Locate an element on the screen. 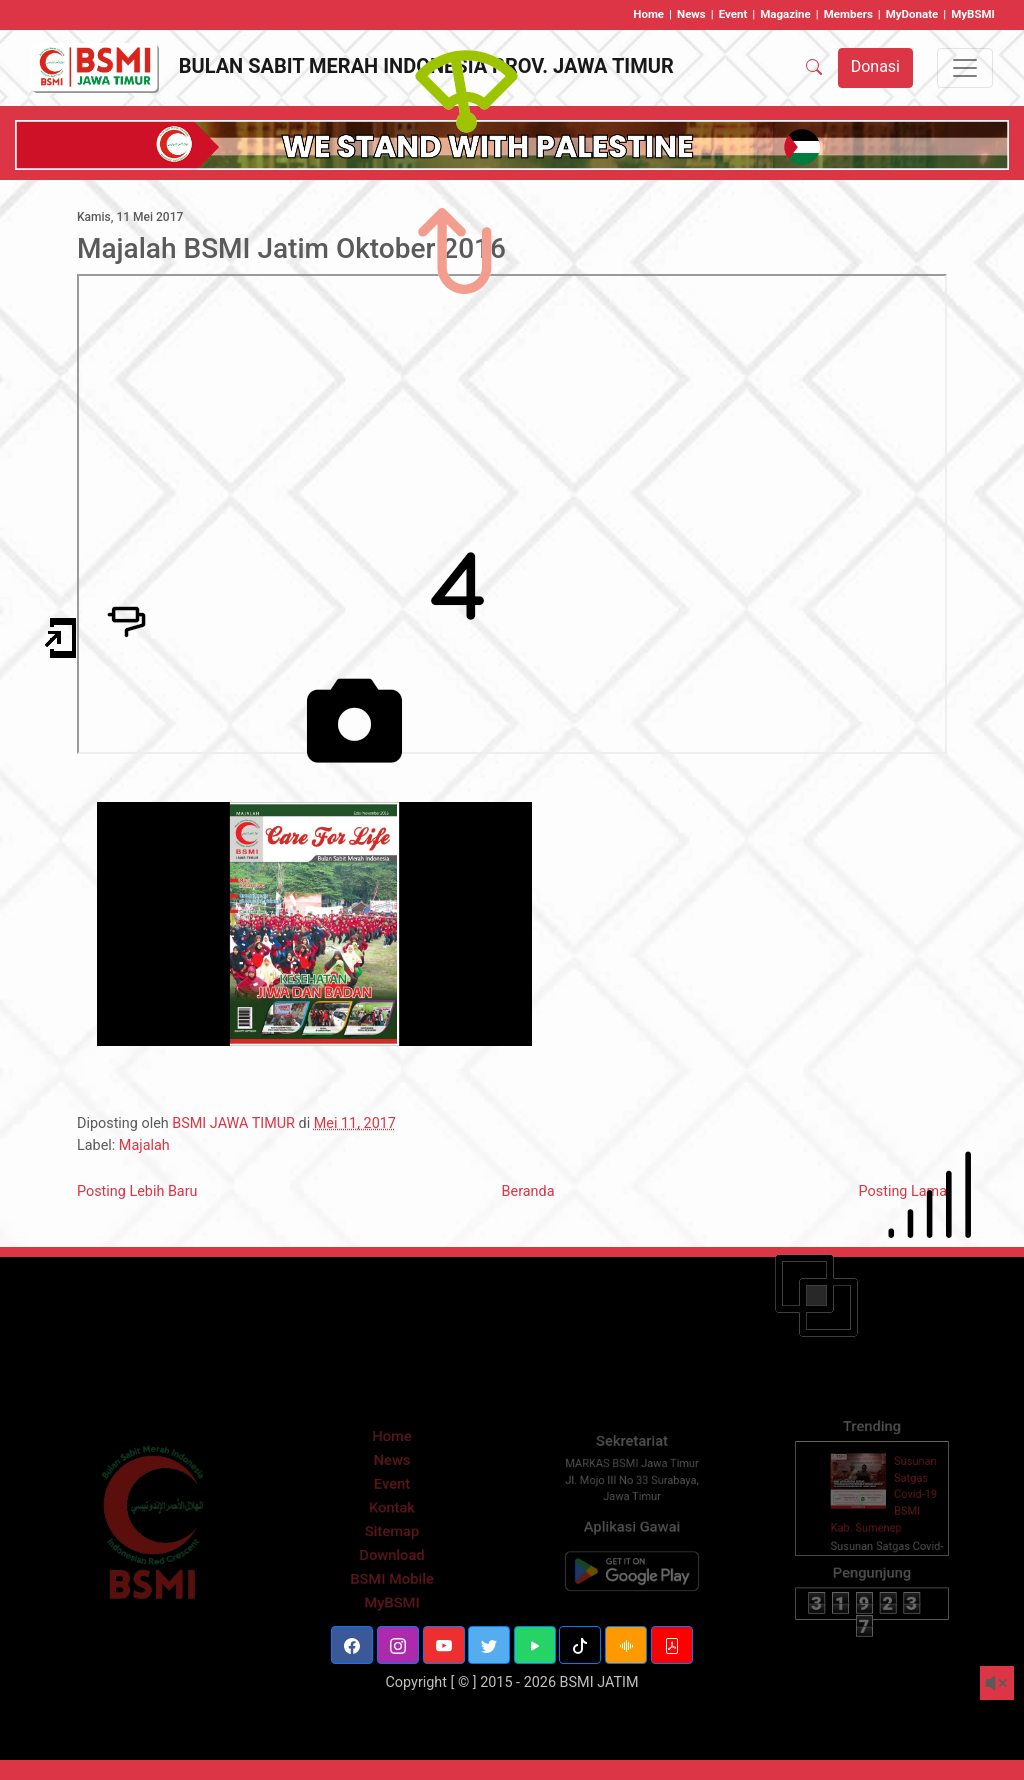 The height and width of the screenshot is (1780, 1024). indicates step four in a multi-step process is located at coordinates (459, 586).